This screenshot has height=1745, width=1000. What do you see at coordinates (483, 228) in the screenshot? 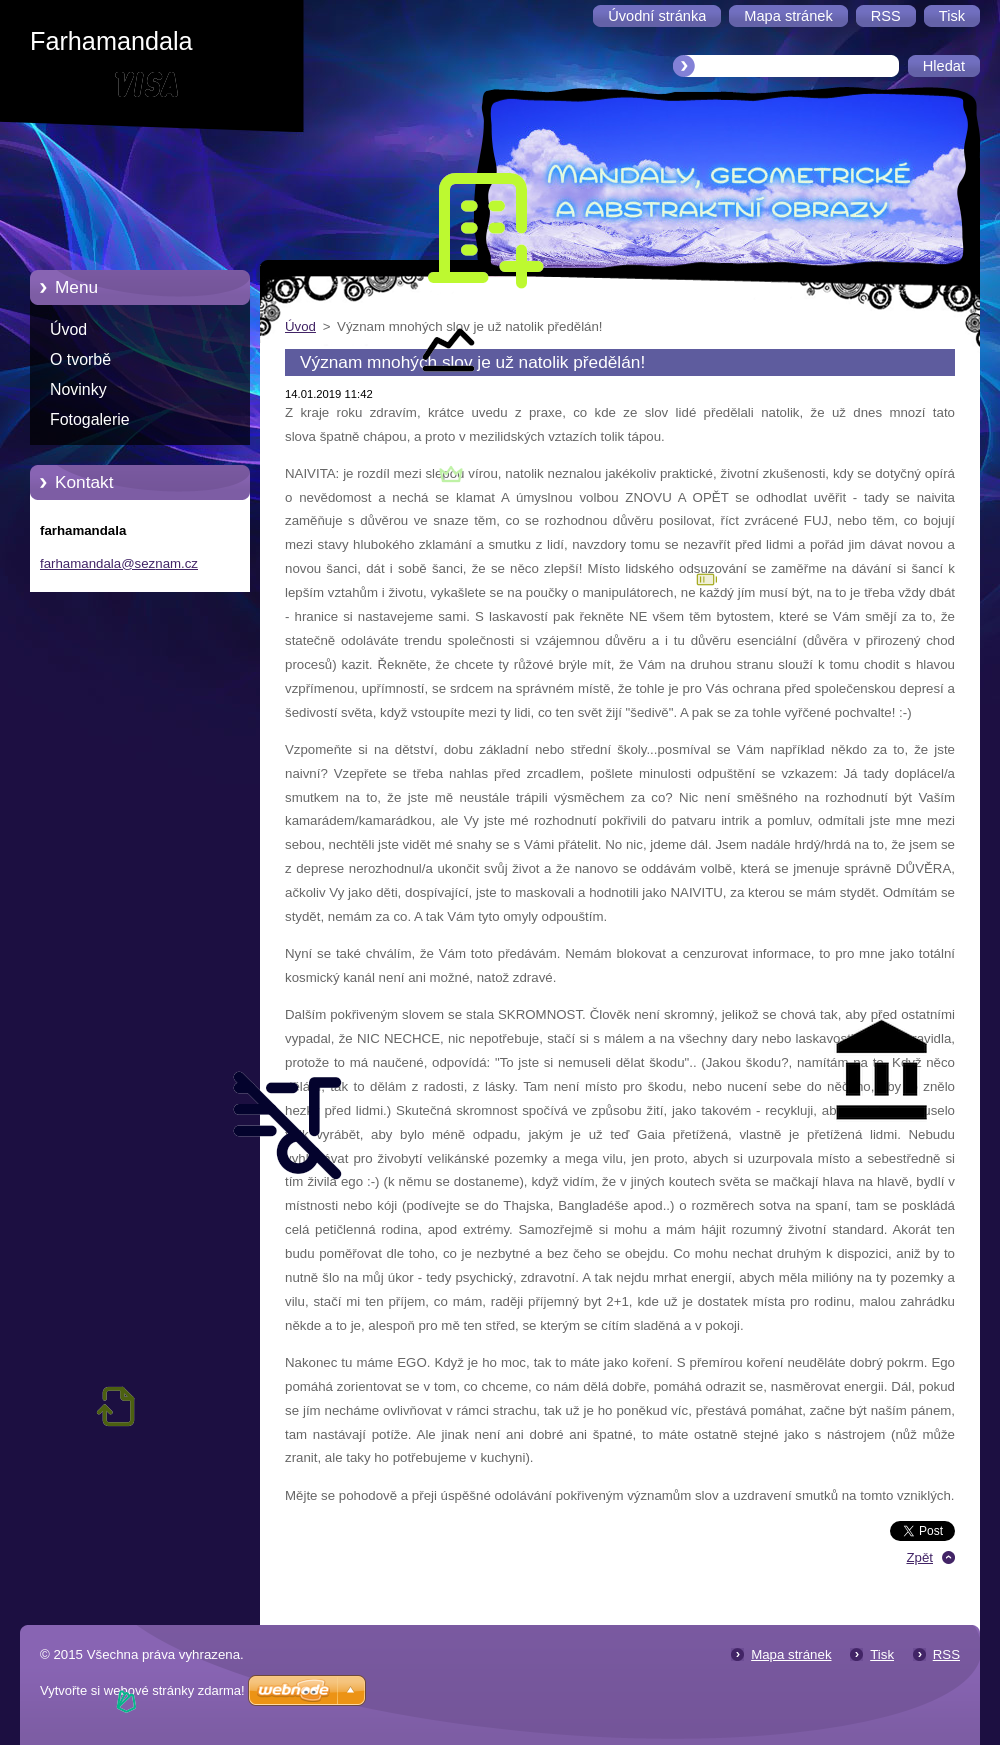
I see `add a new building or property` at bounding box center [483, 228].